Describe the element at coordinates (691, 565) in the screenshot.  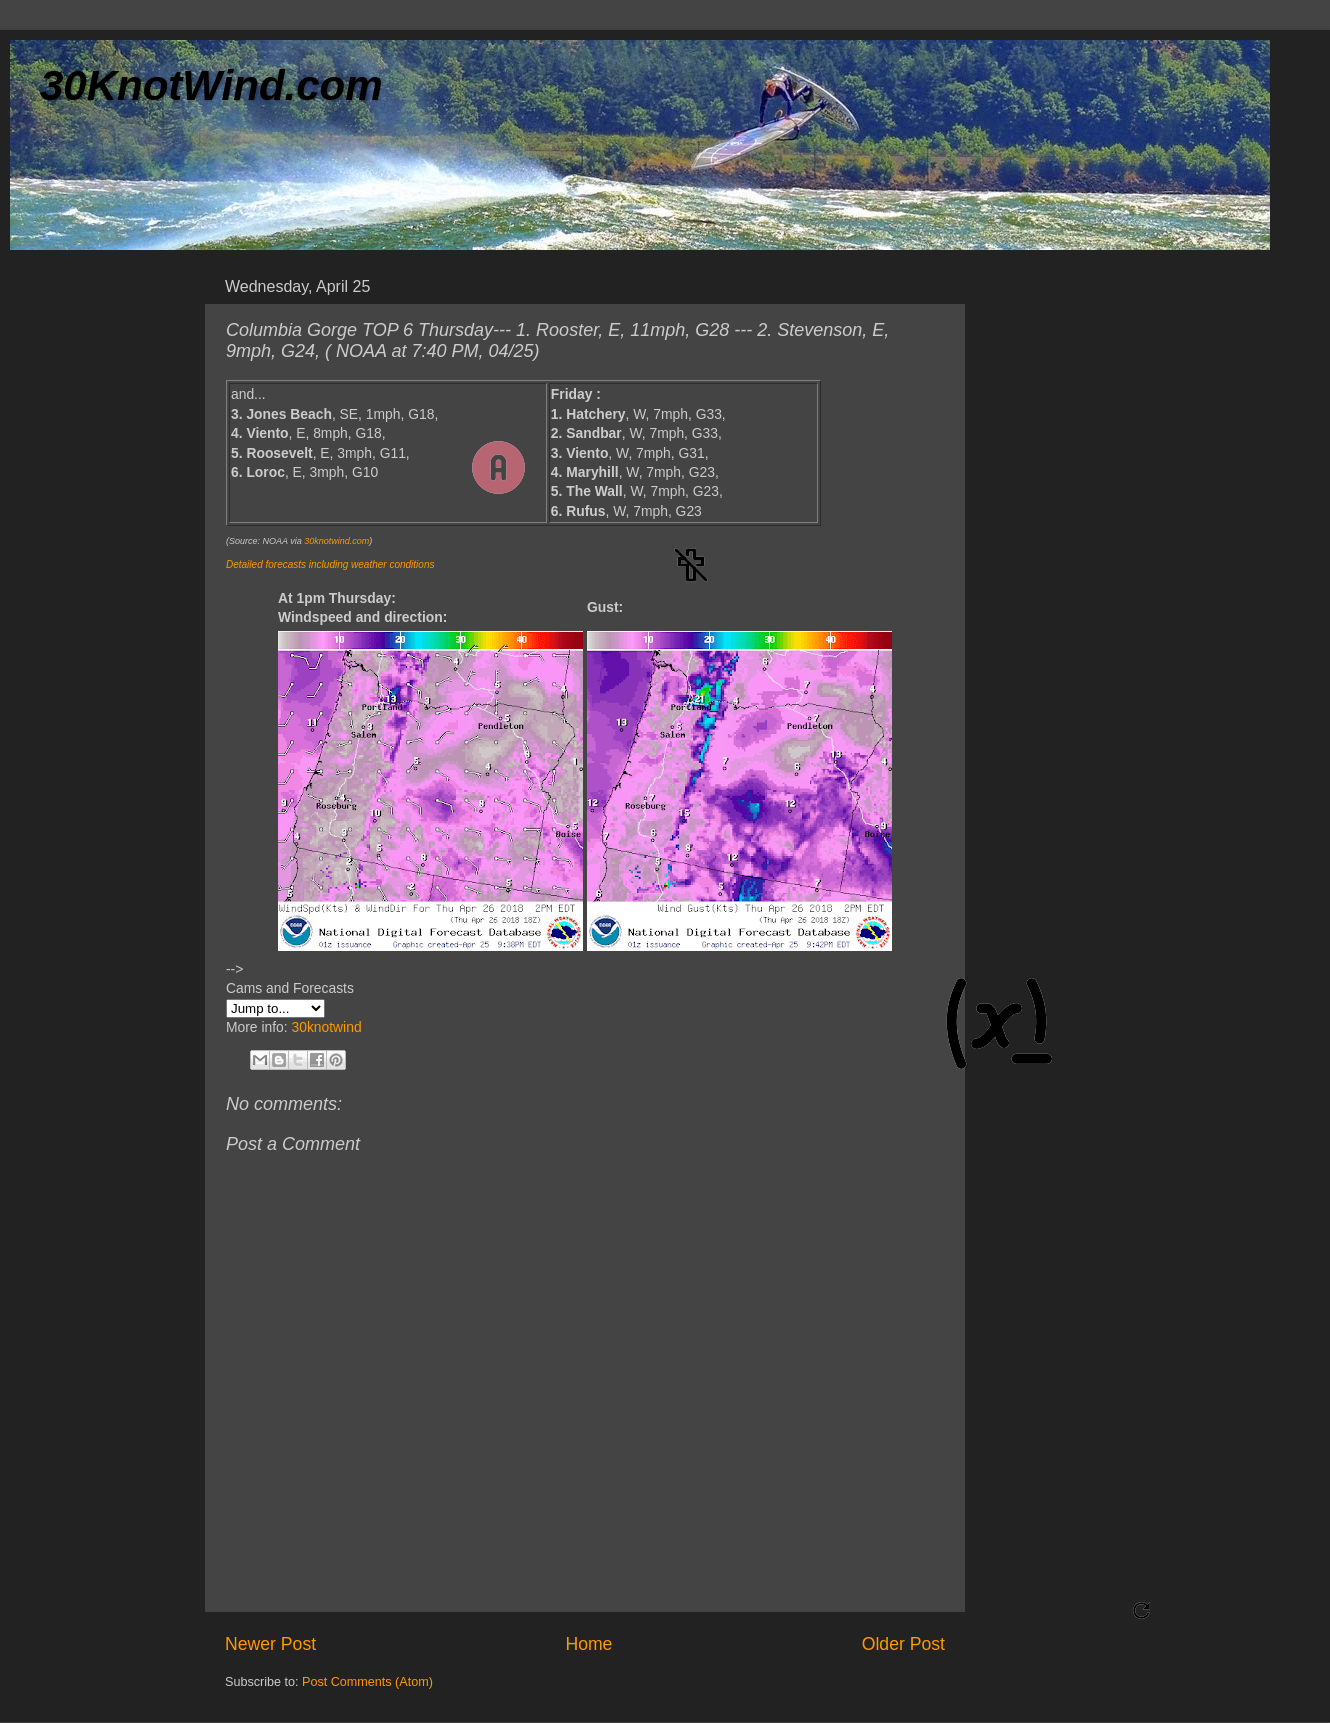
I see `medical or health features disabled` at that location.